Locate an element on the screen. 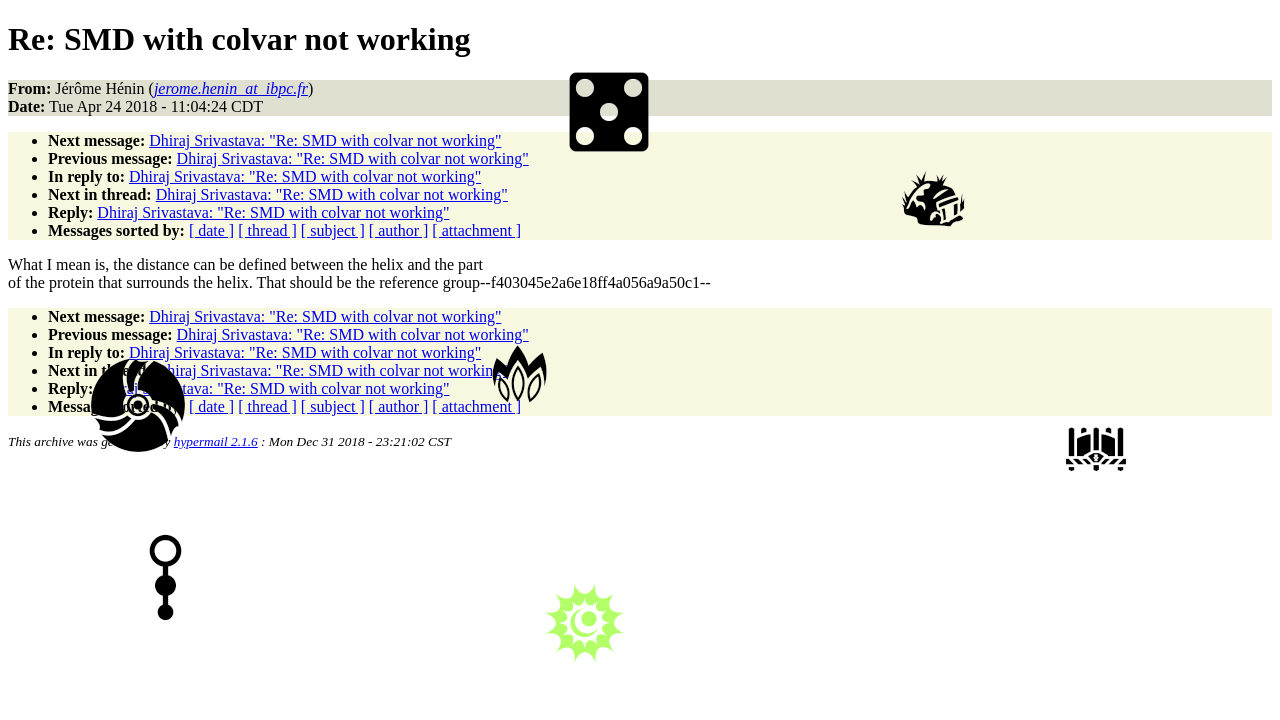 This screenshot has width=1280, height=720. access pet-related features or settings is located at coordinates (519, 373).